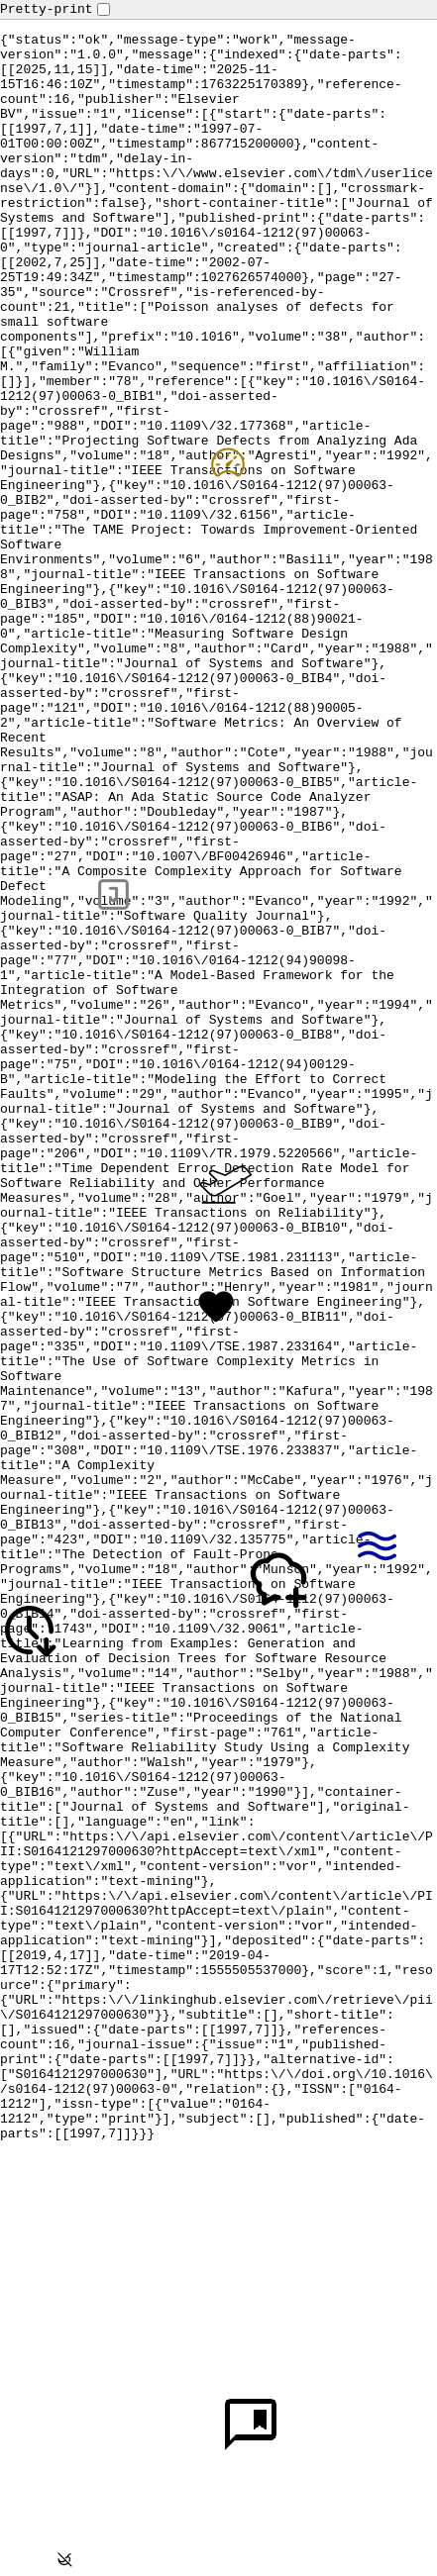  Describe the element at coordinates (377, 1545) in the screenshot. I see `indicates water or liquid-related content` at that location.